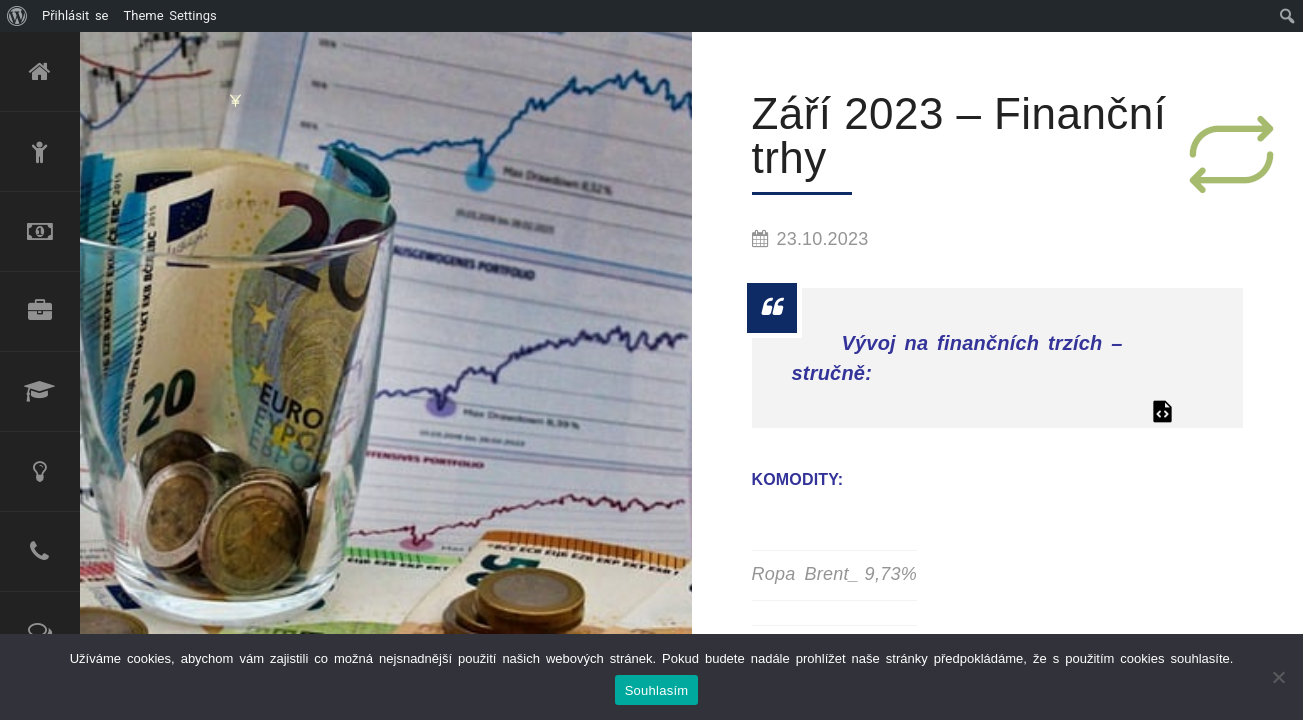 The width and height of the screenshot is (1303, 720). Describe the element at coordinates (1231, 154) in the screenshot. I see `enable repeat mode for media playback` at that location.